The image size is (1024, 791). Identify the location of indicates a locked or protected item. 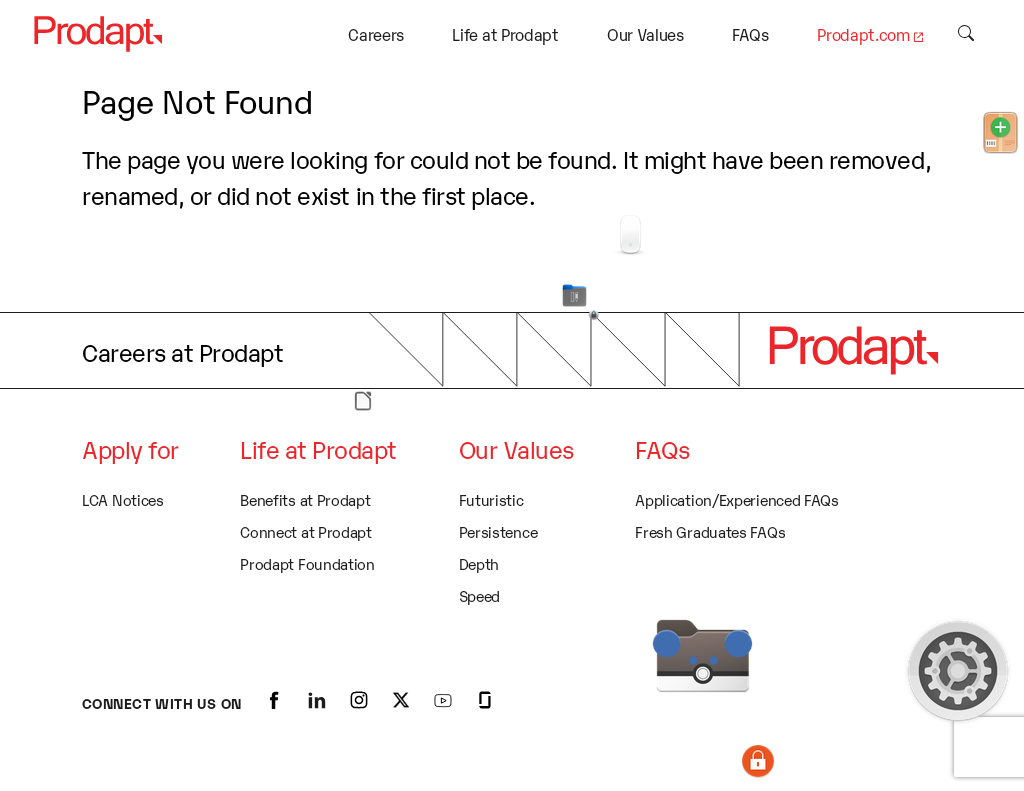
(613, 296).